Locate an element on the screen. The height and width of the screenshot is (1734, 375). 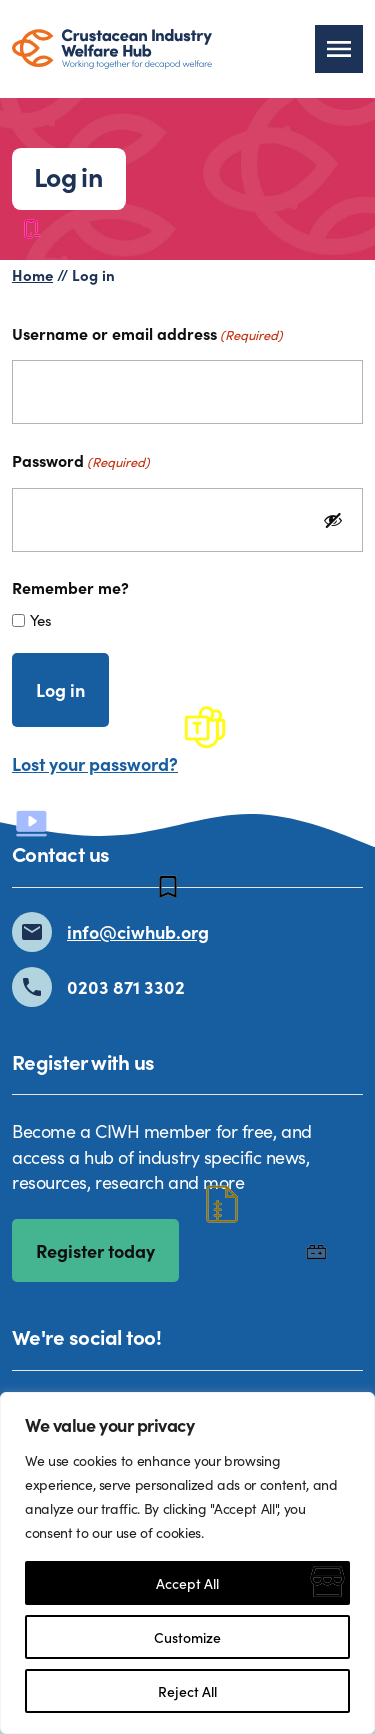
access compressed or archived files is located at coordinates (222, 1204).